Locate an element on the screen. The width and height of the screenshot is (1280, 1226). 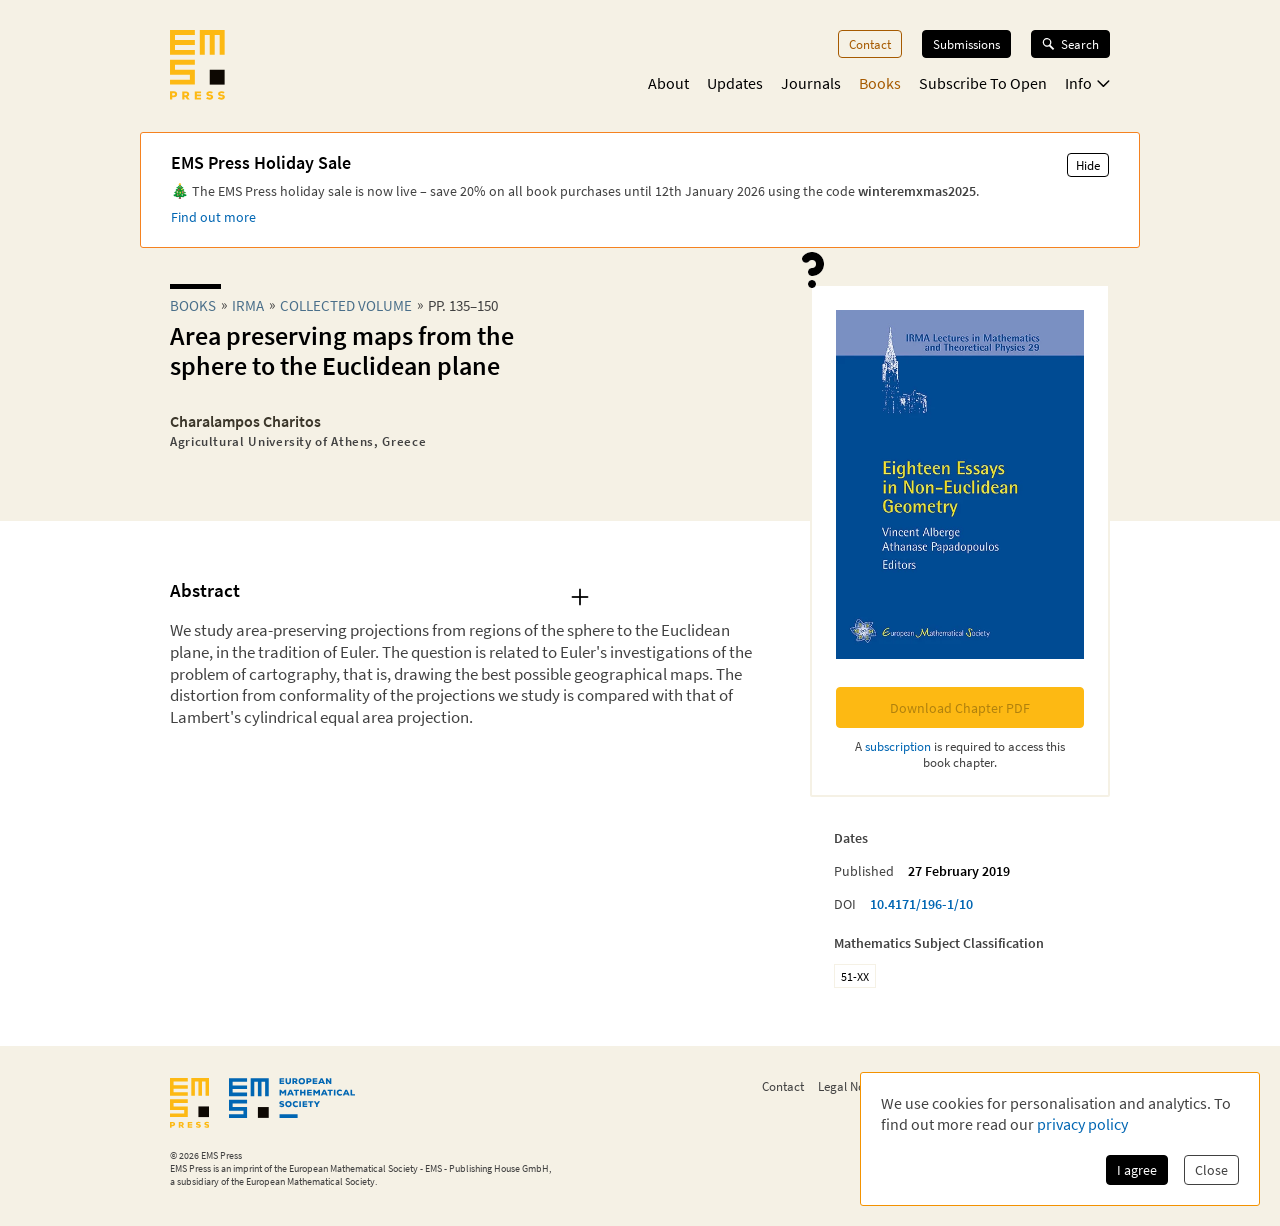
add a new item is located at coordinates (580, 597).